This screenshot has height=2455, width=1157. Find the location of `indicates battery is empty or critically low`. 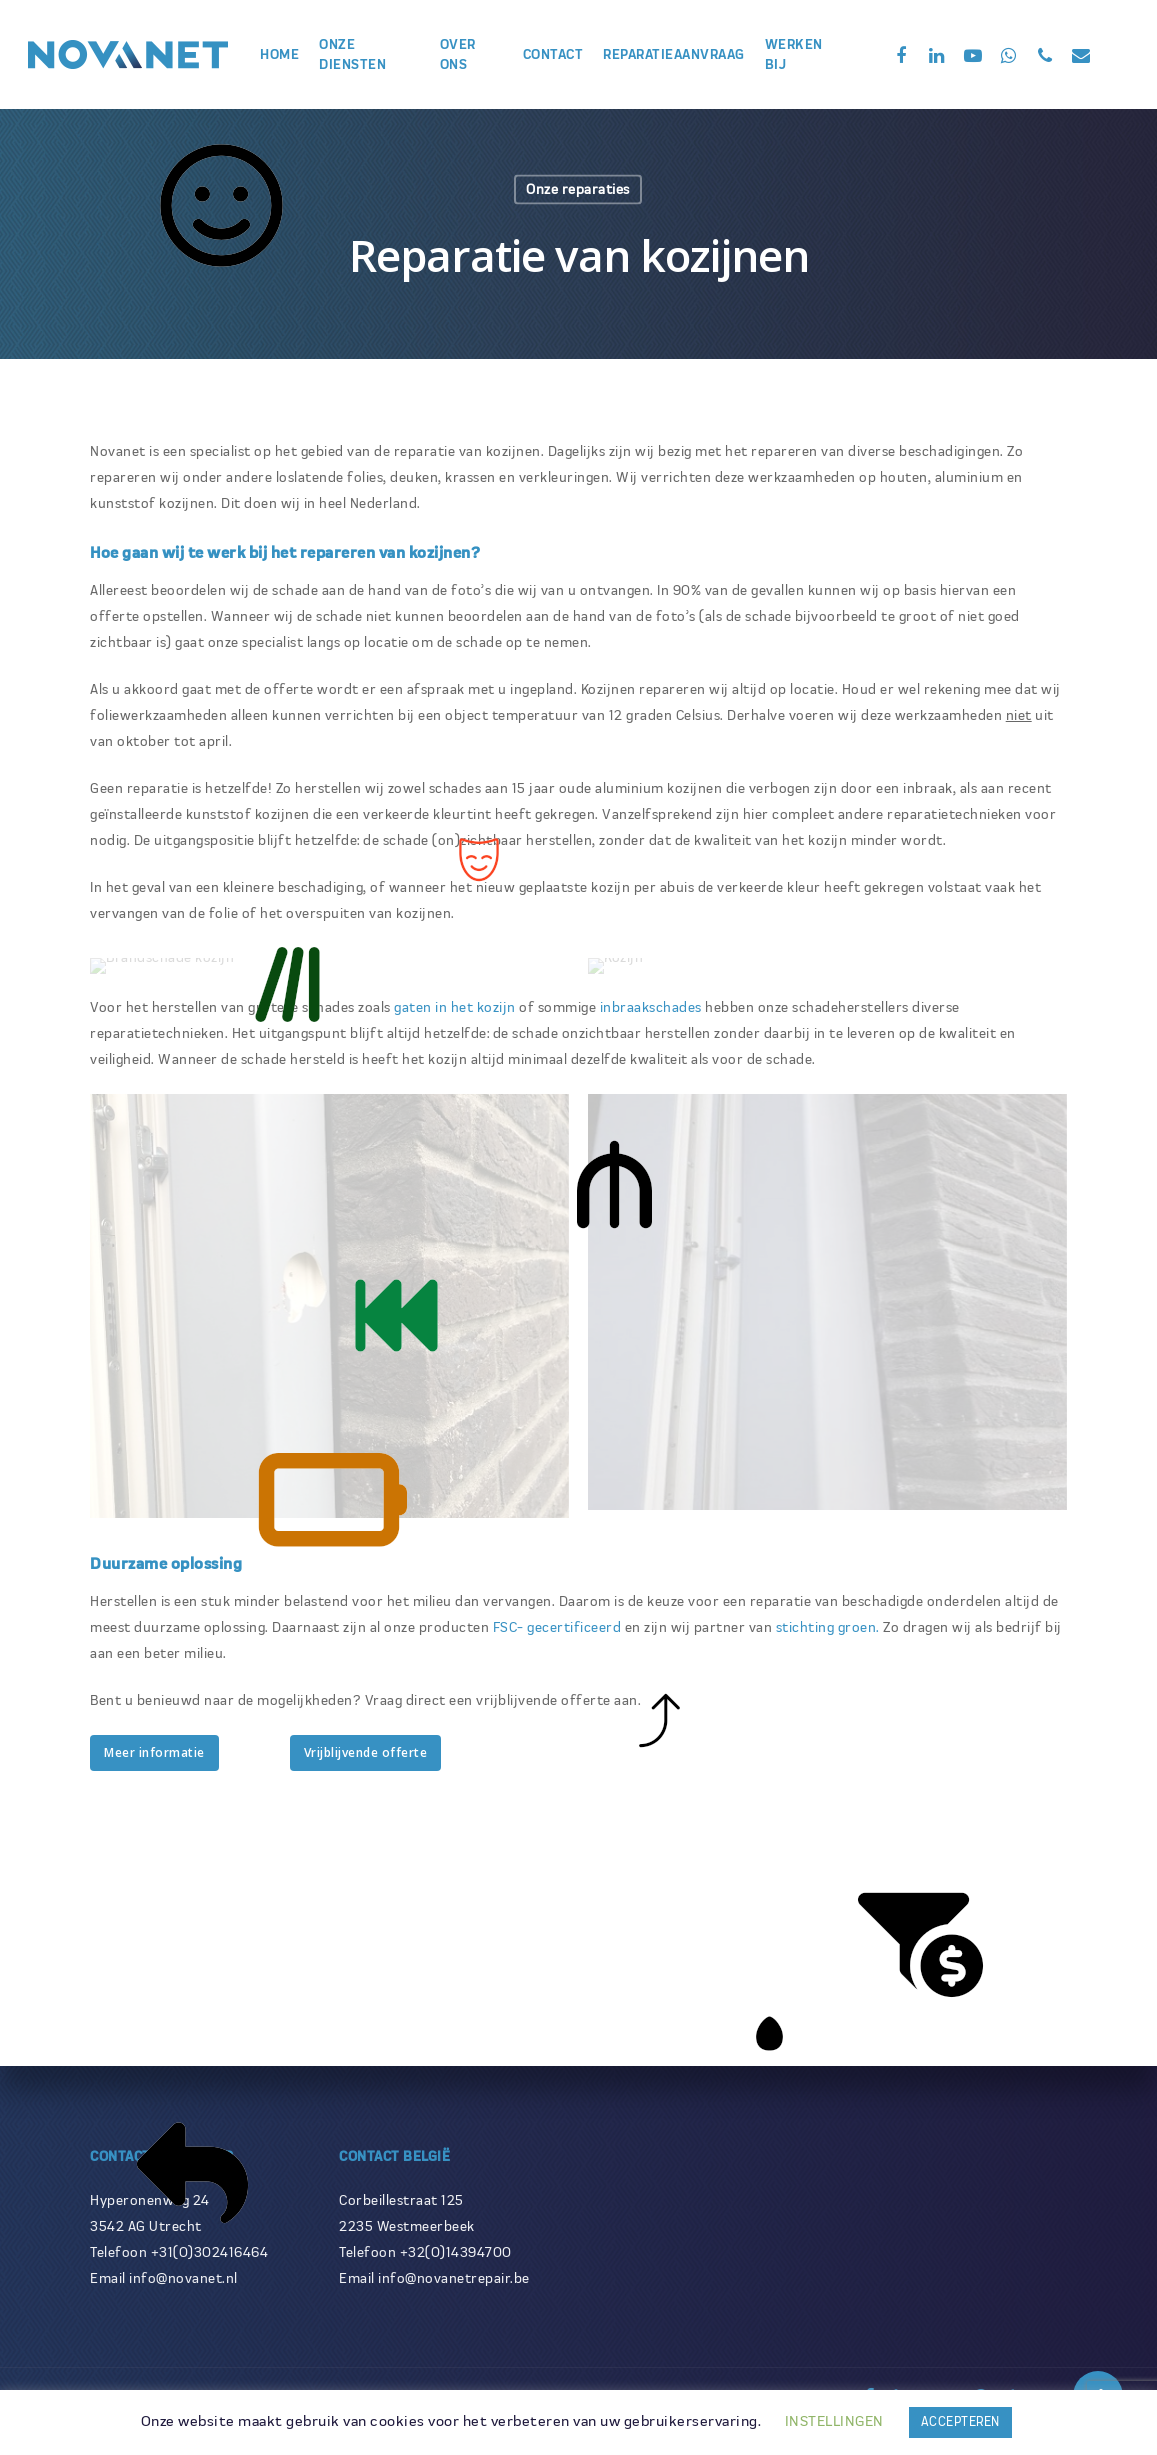

indicates battery is empty or critically low is located at coordinates (329, 1492).